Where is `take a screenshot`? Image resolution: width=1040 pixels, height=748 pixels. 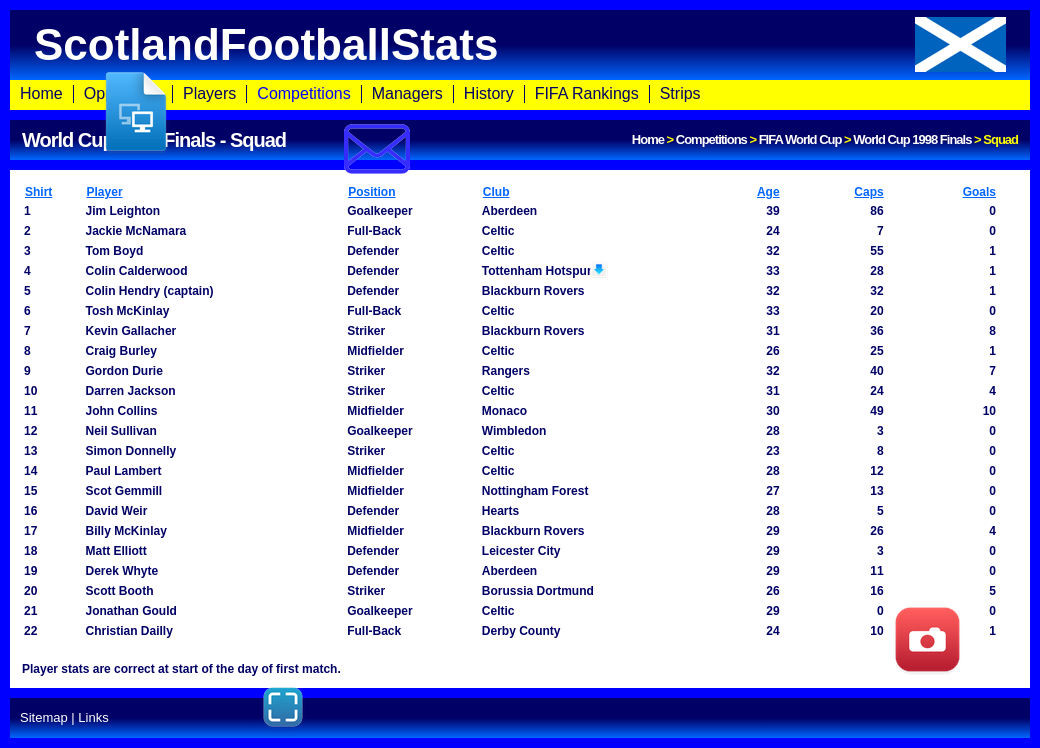 take a screenshot is located at coordinates (927, 639).